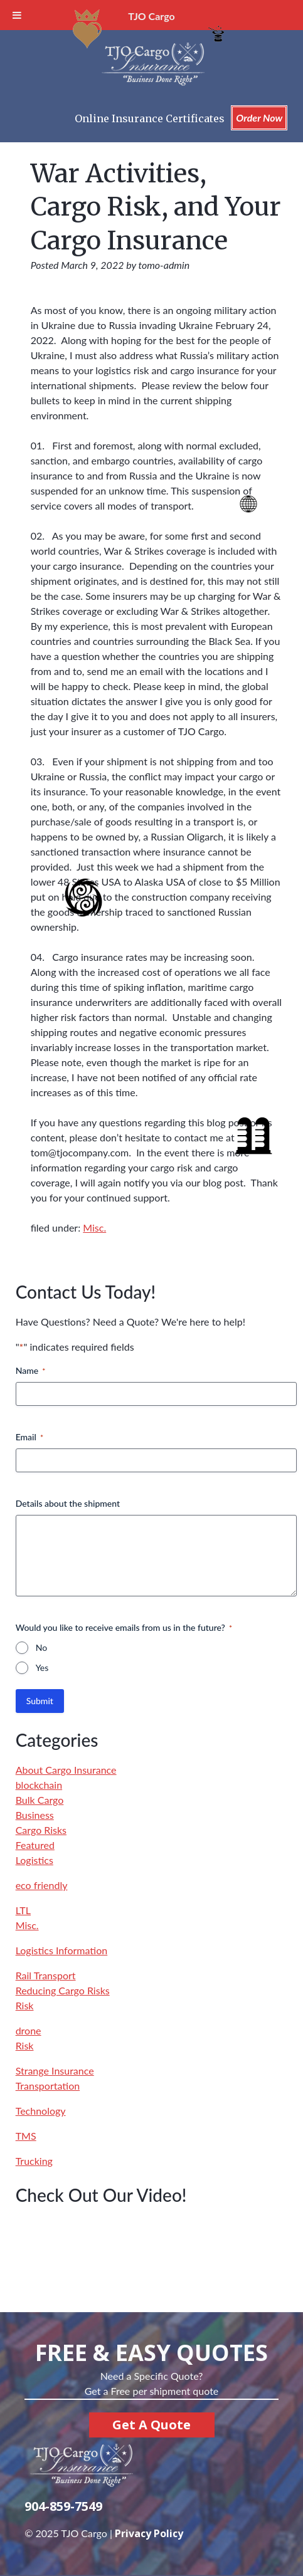 The height and width of the screenshot is (2576, 303). I want to click on represents a data center or server infrastructure, so click(253, 1136).